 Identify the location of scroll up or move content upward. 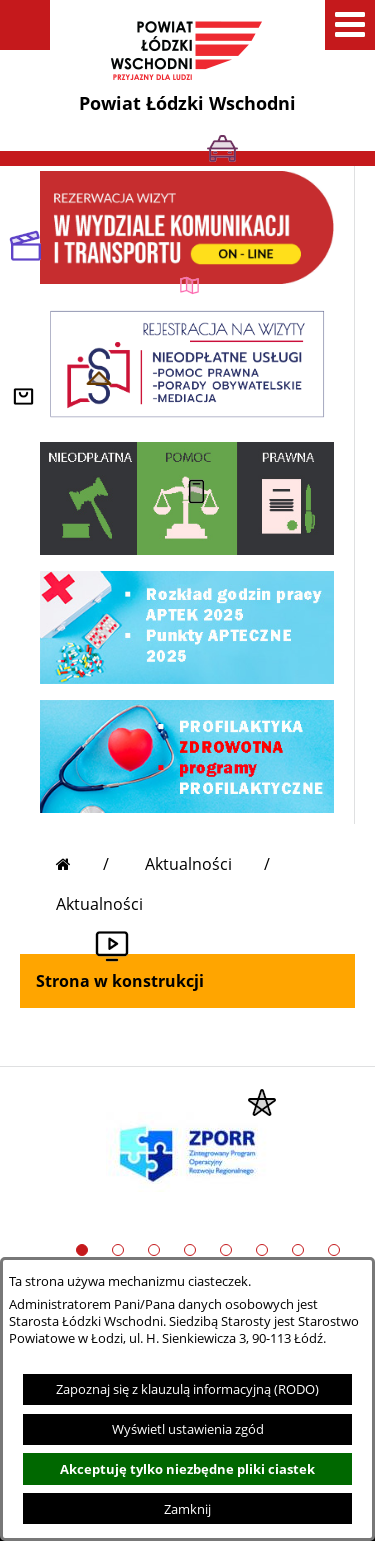
(99, 385).